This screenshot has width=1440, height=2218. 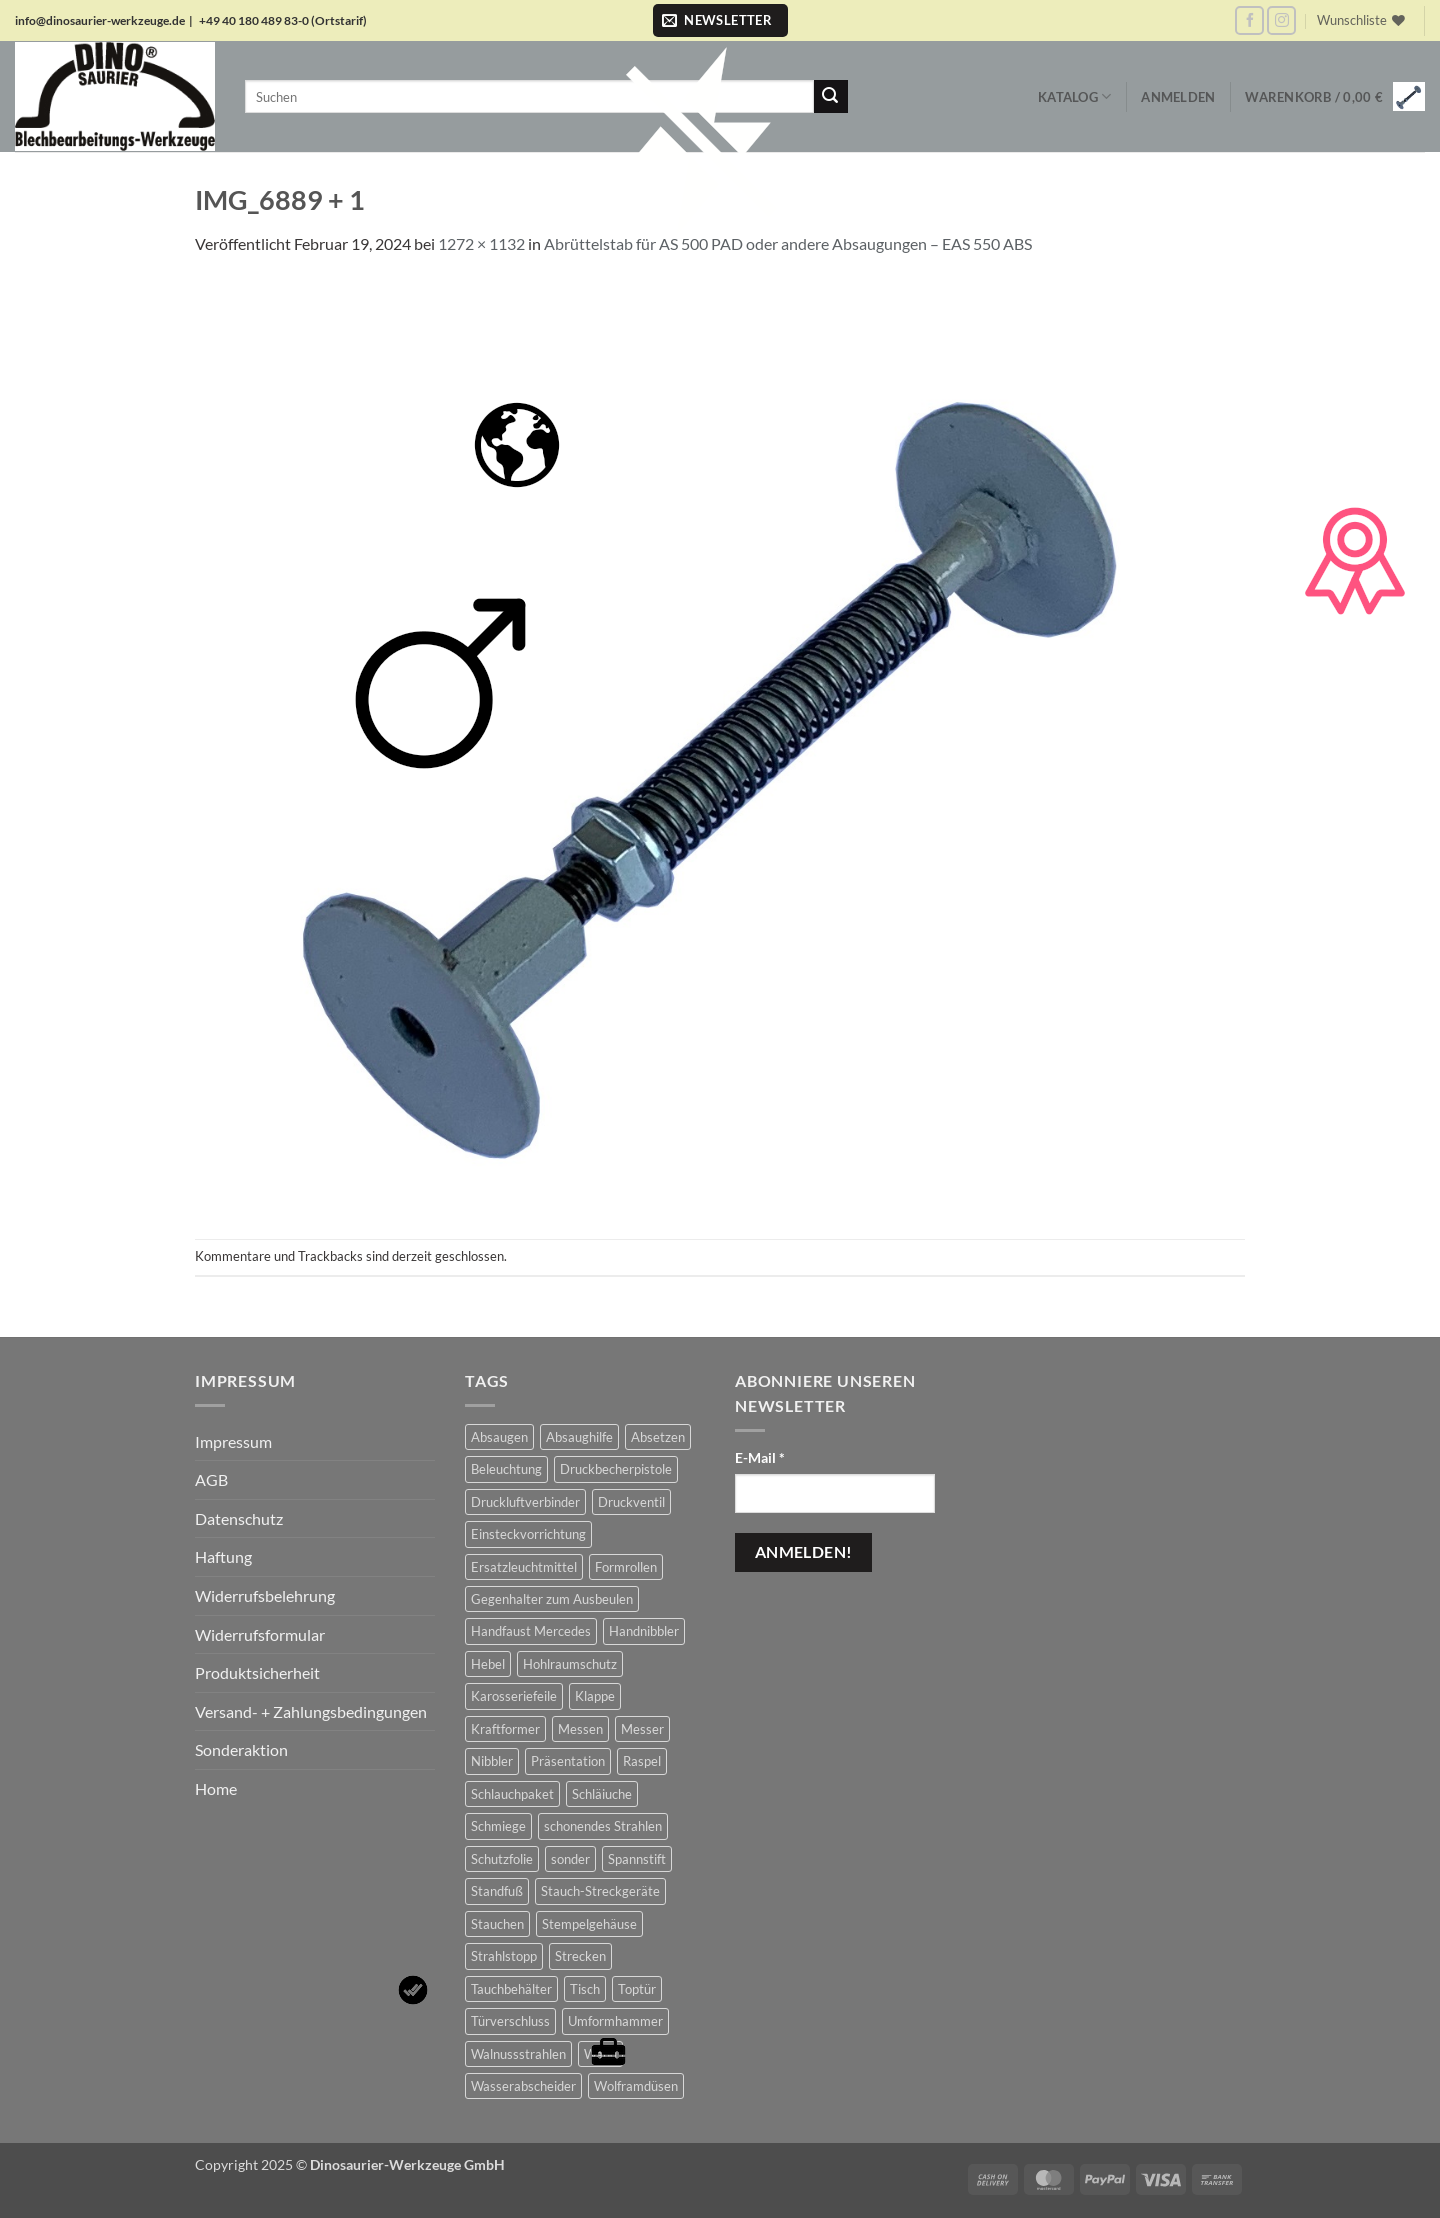 I want to click on view achievements or awards, so click(x=1355, y=561).